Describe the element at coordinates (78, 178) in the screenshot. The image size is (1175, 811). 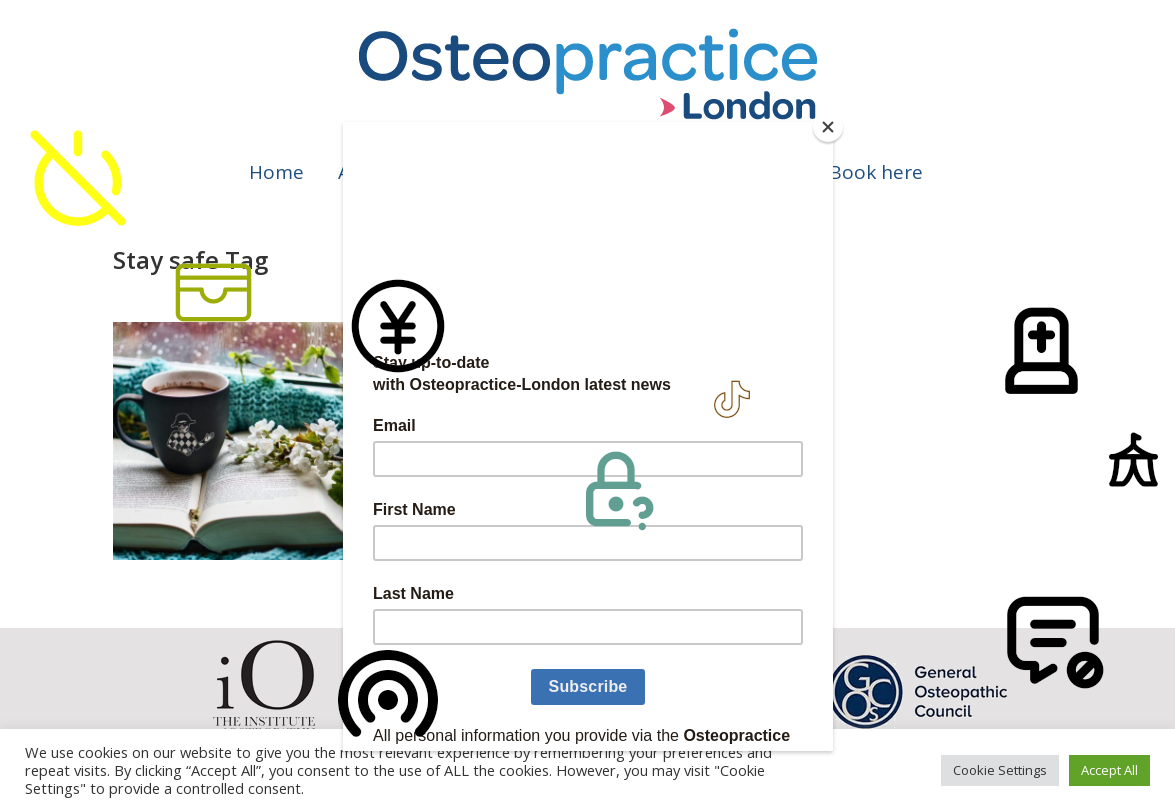
I see `power off or shutdown disabled` at that location.